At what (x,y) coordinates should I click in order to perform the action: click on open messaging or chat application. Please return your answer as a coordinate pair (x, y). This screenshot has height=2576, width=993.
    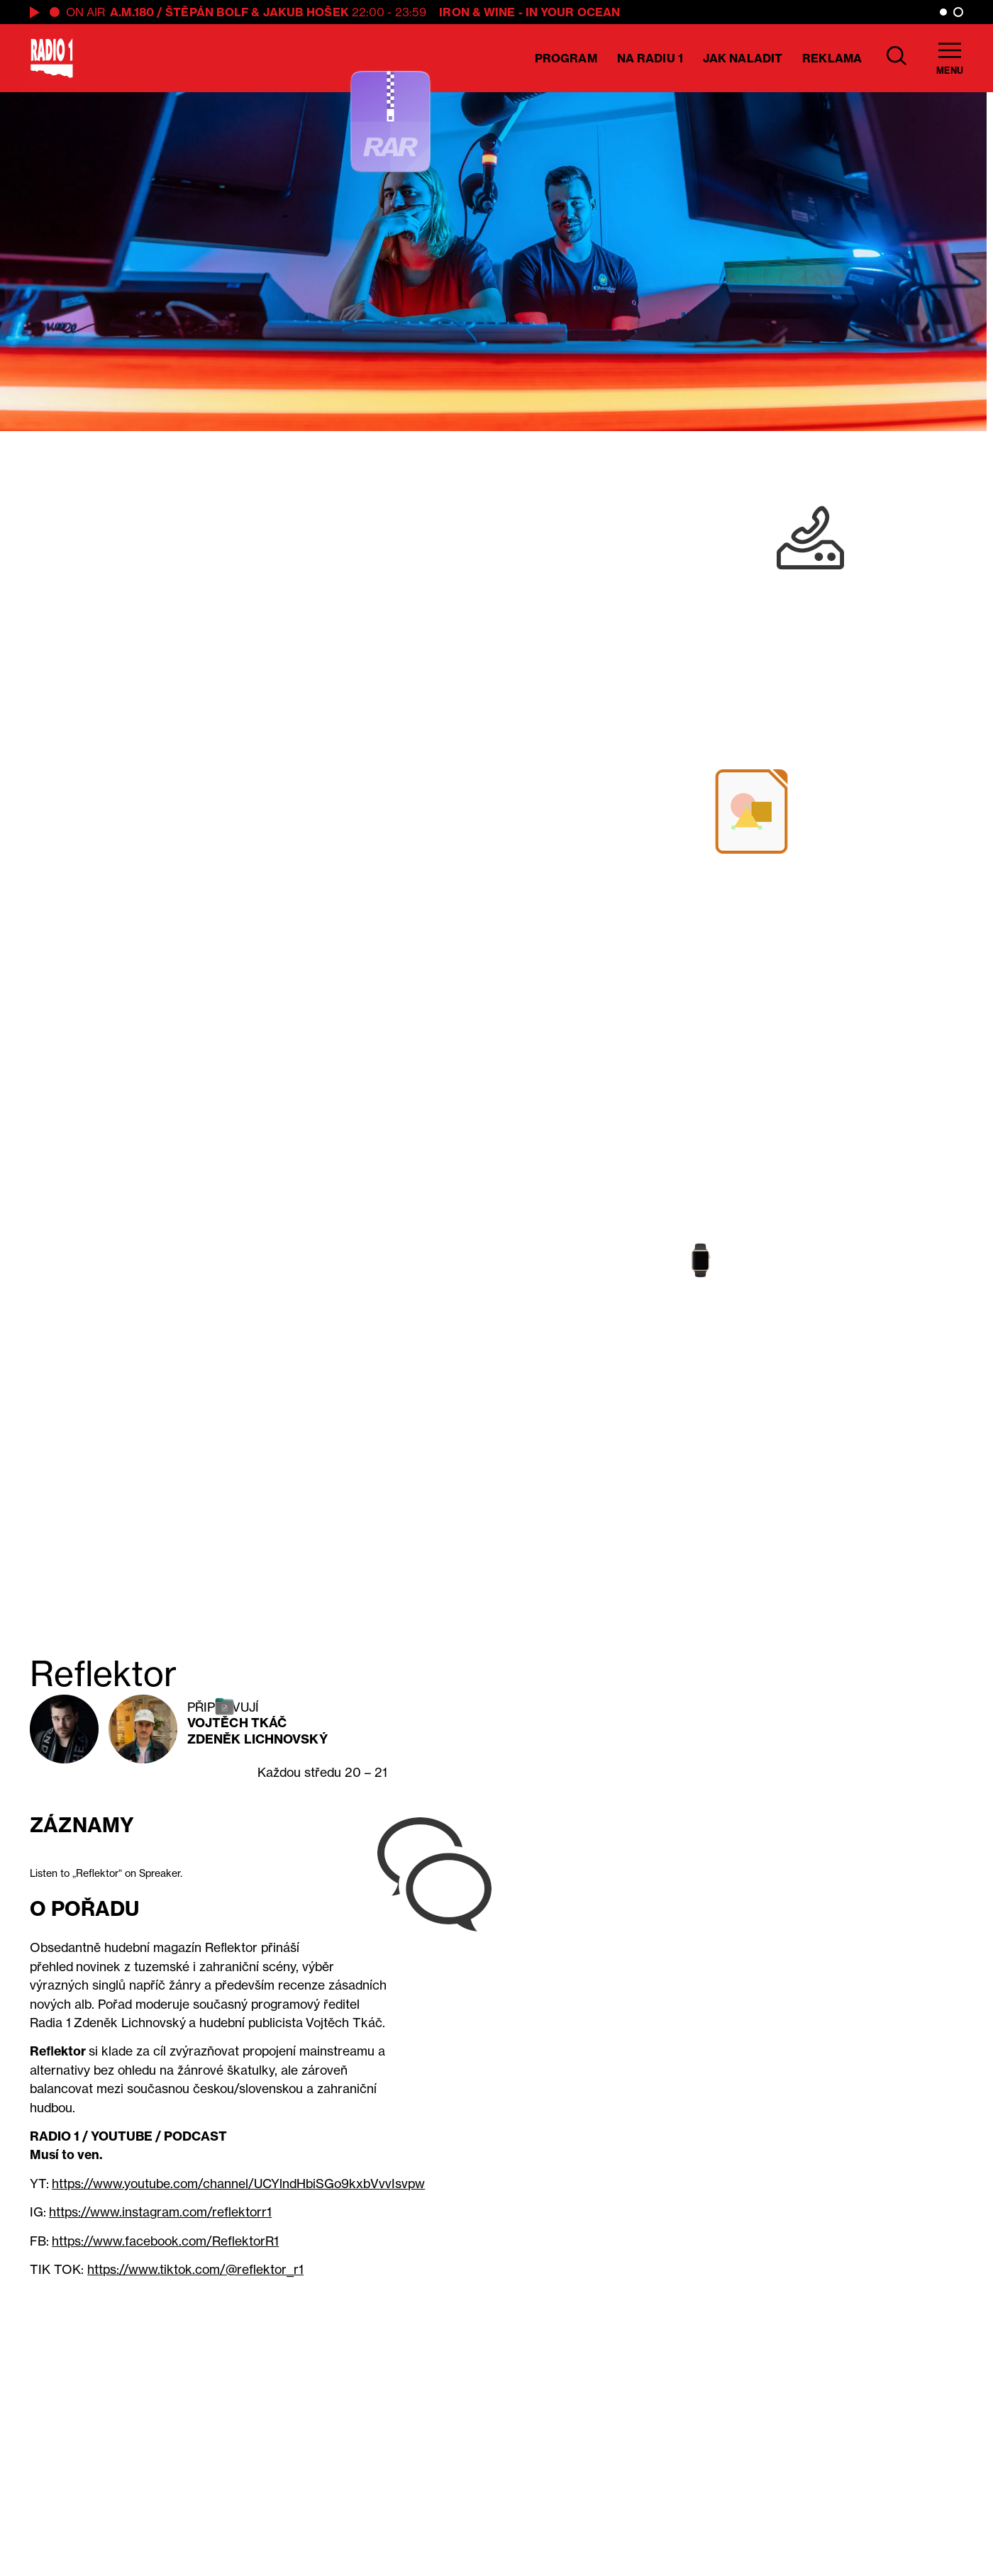
    Looking at the image, I should click on (434, 1874).